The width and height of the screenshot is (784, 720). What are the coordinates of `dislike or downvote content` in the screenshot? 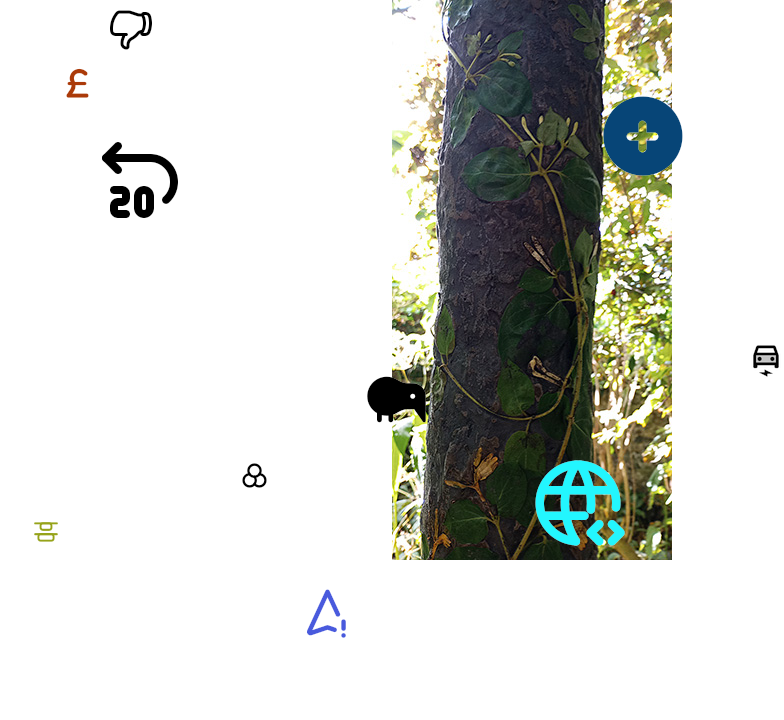 It's located at (131, 28).